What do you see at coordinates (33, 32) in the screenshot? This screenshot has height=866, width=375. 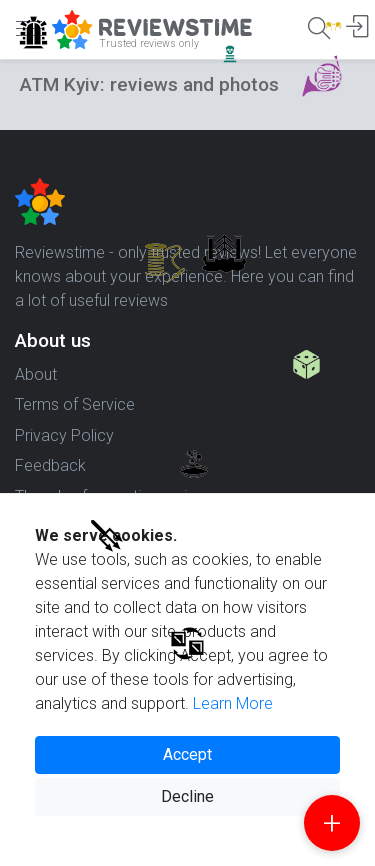 I see `enter a new room or area in a game` at bounding box center [33, 32].